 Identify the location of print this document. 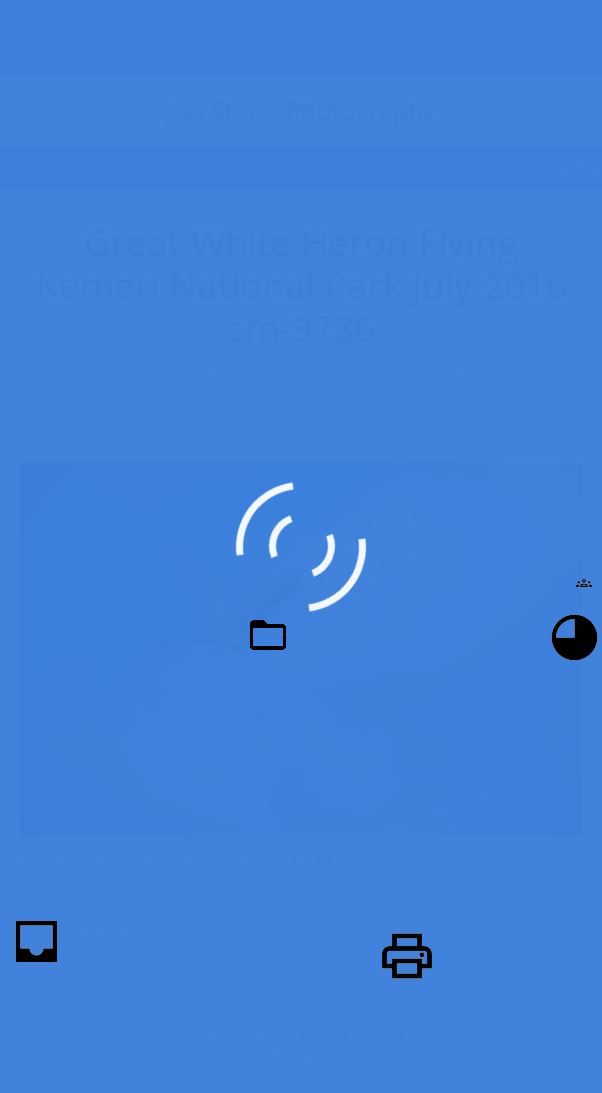
(407, 956).